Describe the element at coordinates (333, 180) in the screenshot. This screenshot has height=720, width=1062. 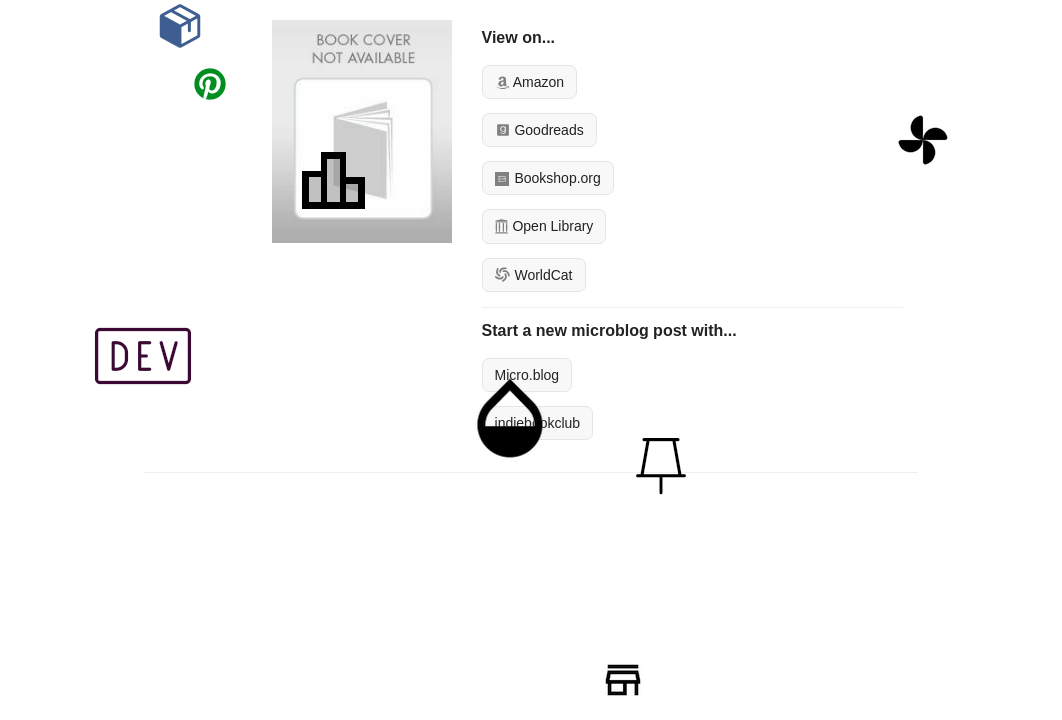
I see `view leaderboard rankings` at that location.